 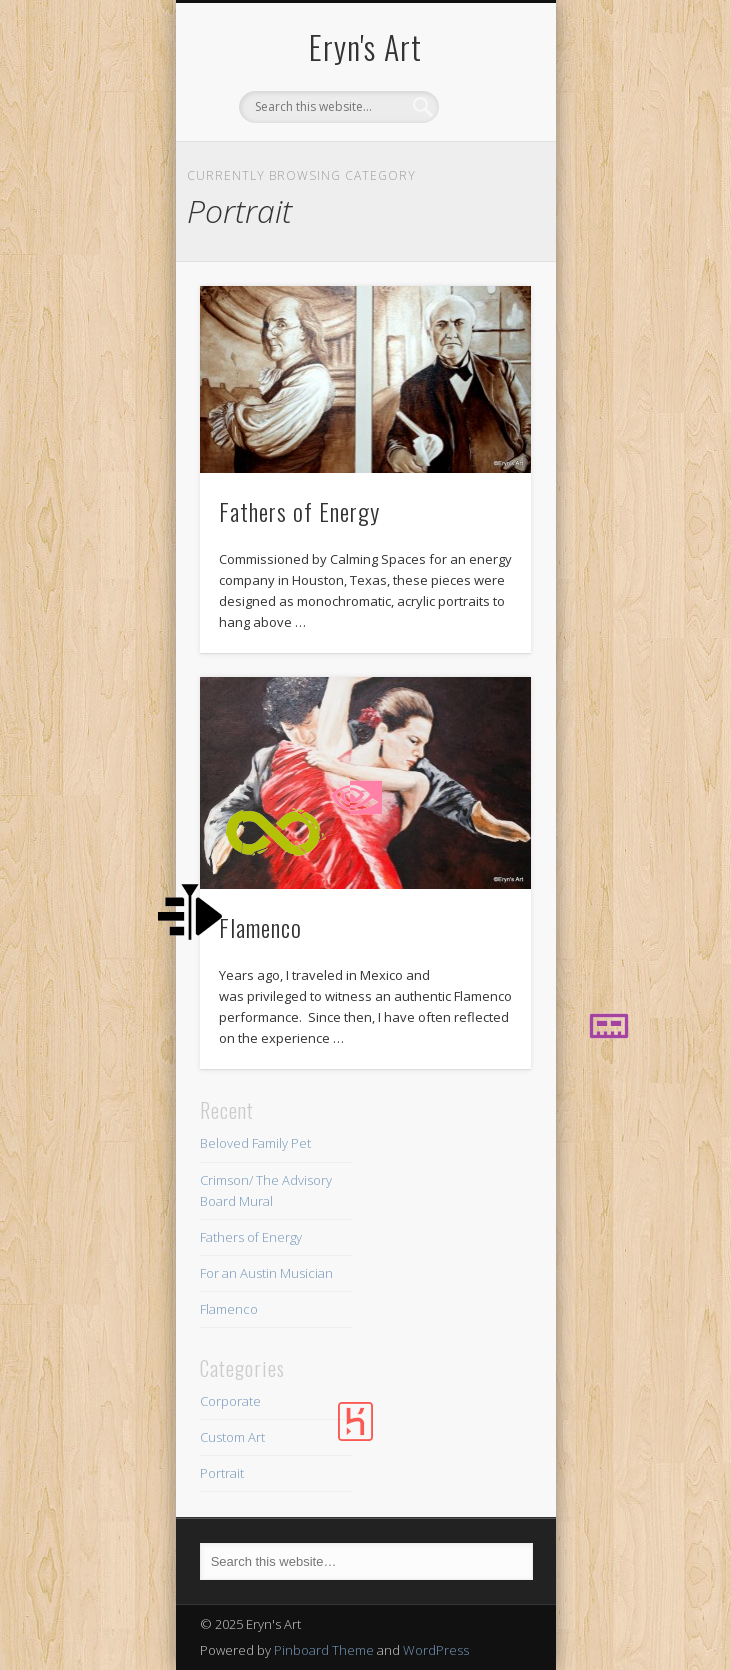 I want to click on open kdenlive video editor, so click(x=190, y=912).